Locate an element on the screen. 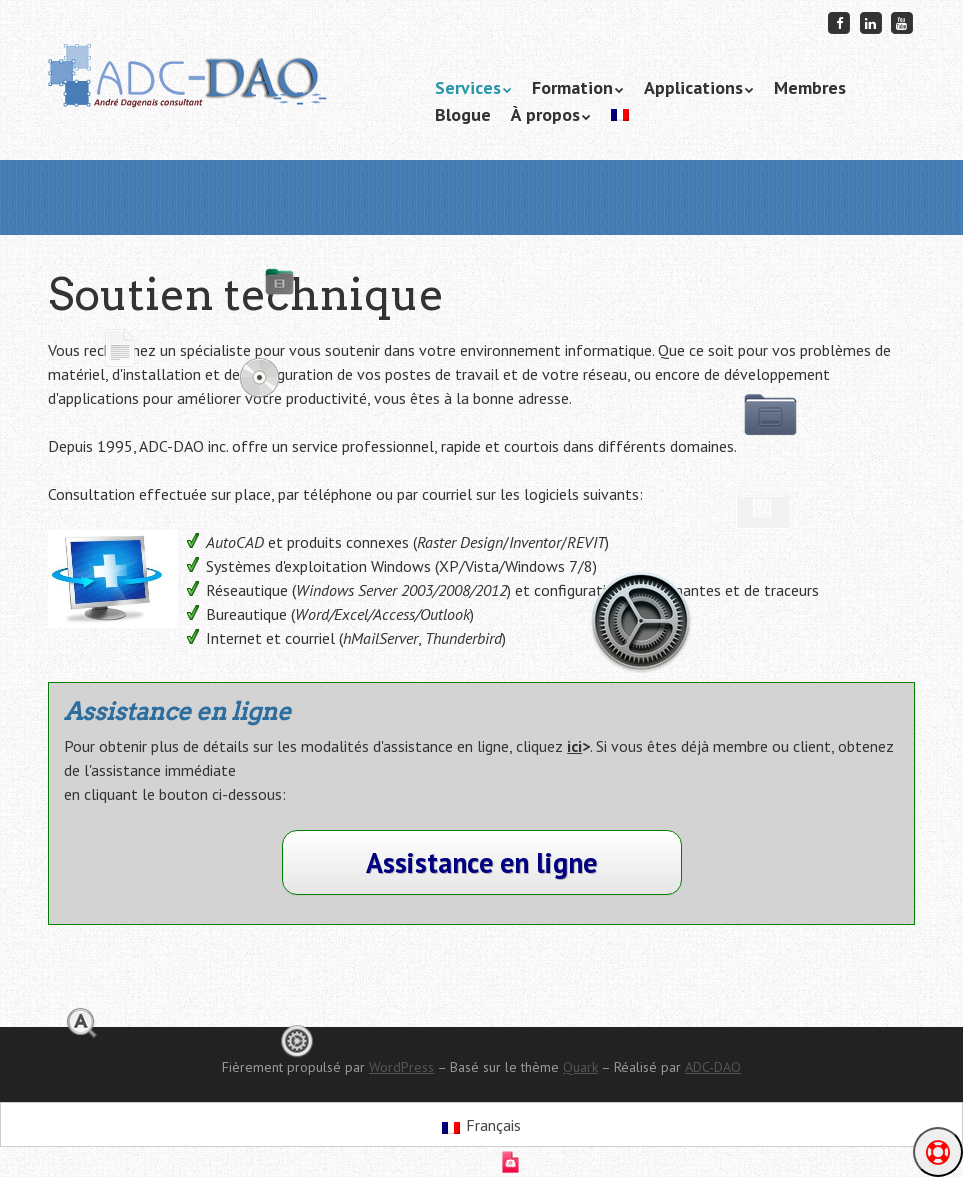  search within emails or messages is located at coordinates (82, 1023).